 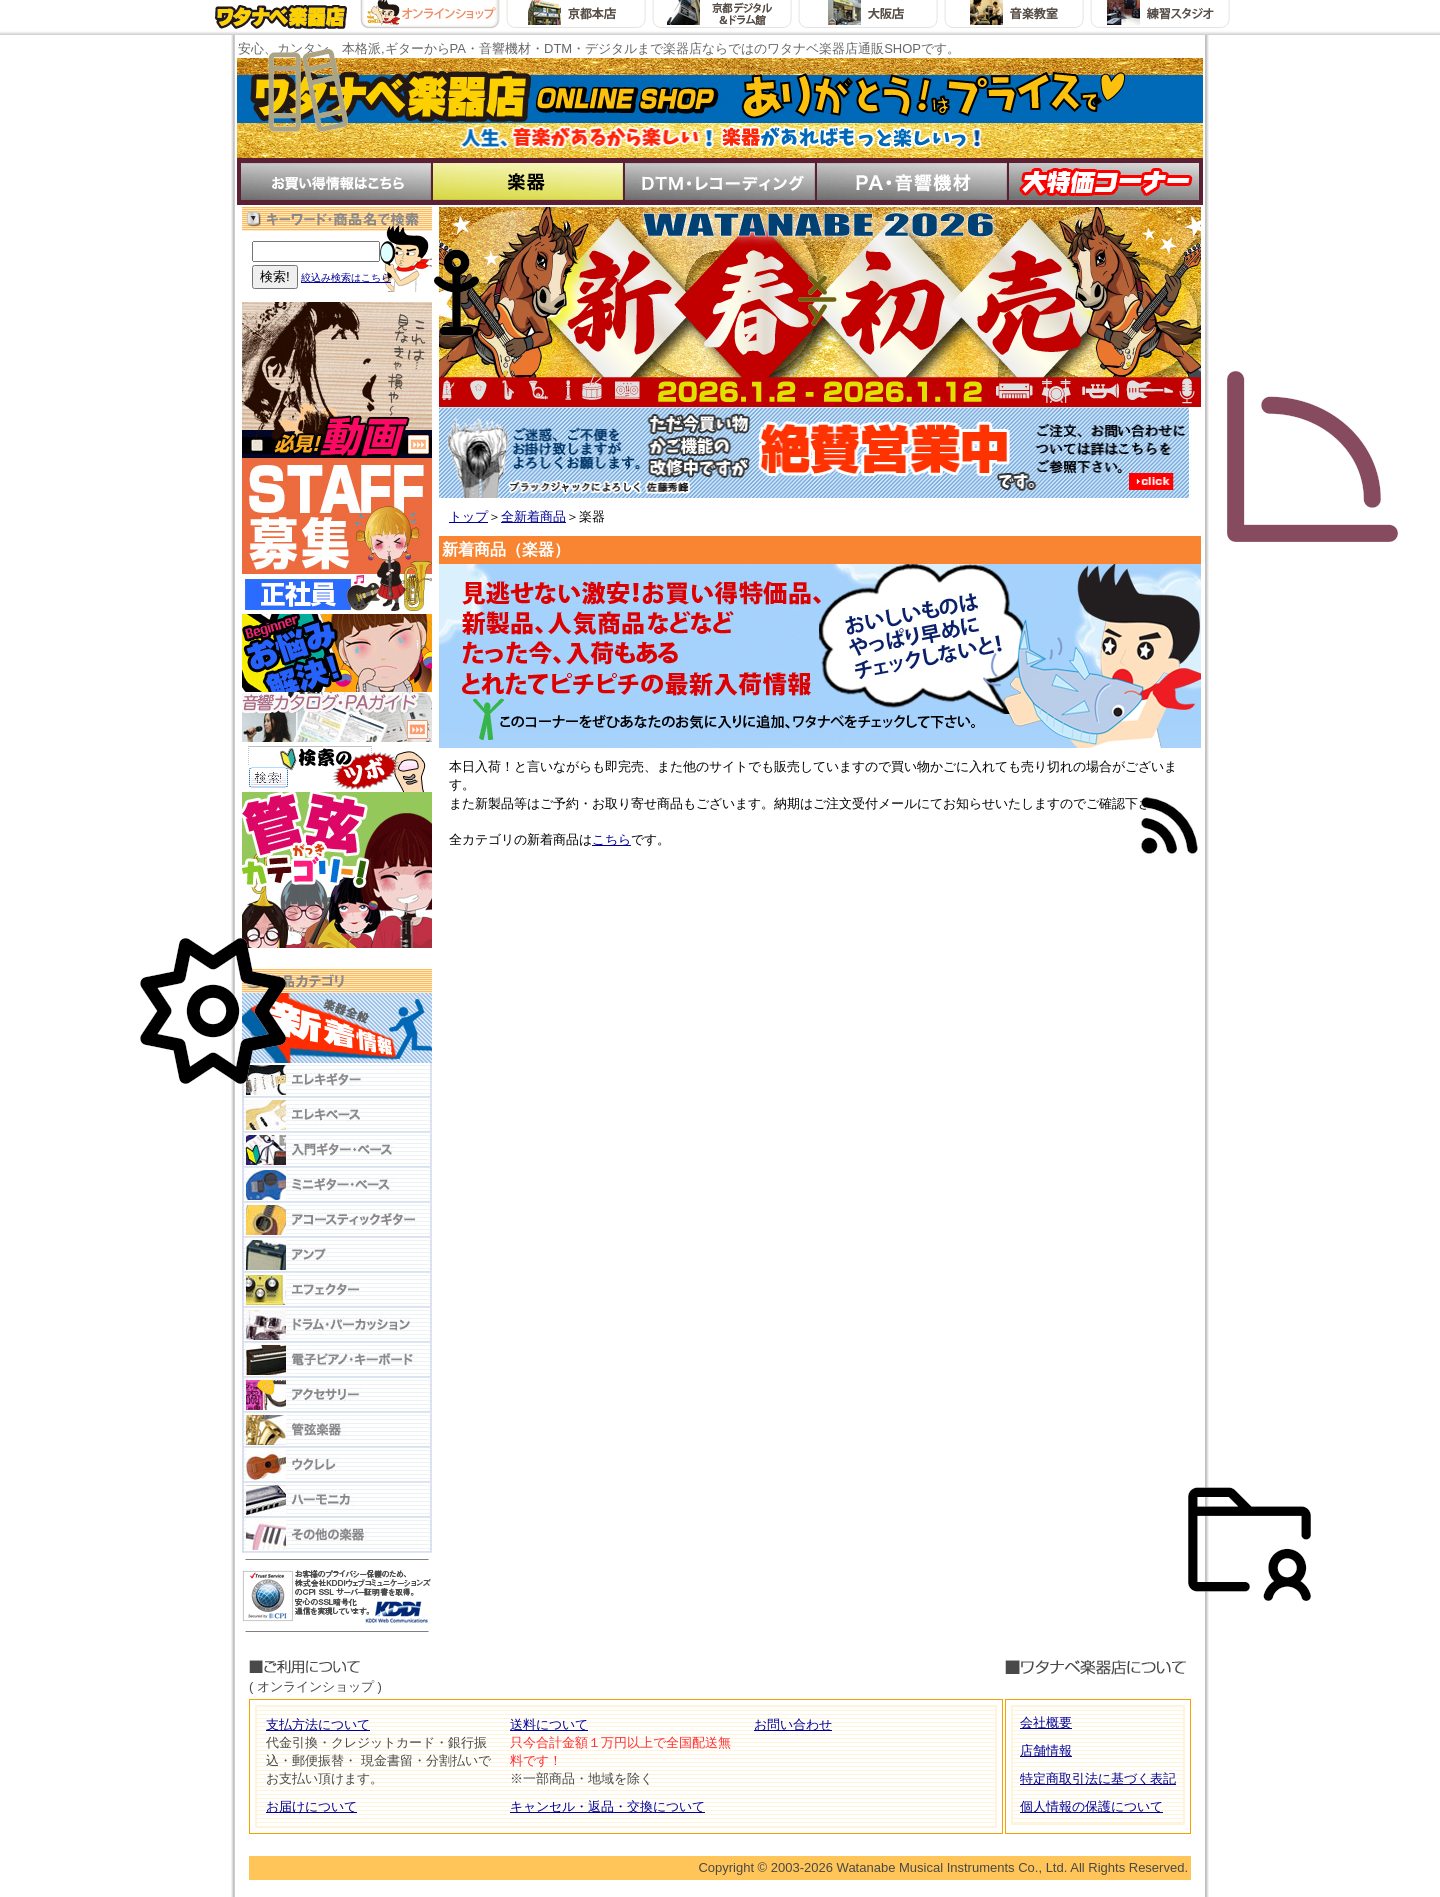 What do you see at coordinates (213, 1011) in the screenshot?
I see `toggle light mode or bright theme` at bounding box center [213, 1011].